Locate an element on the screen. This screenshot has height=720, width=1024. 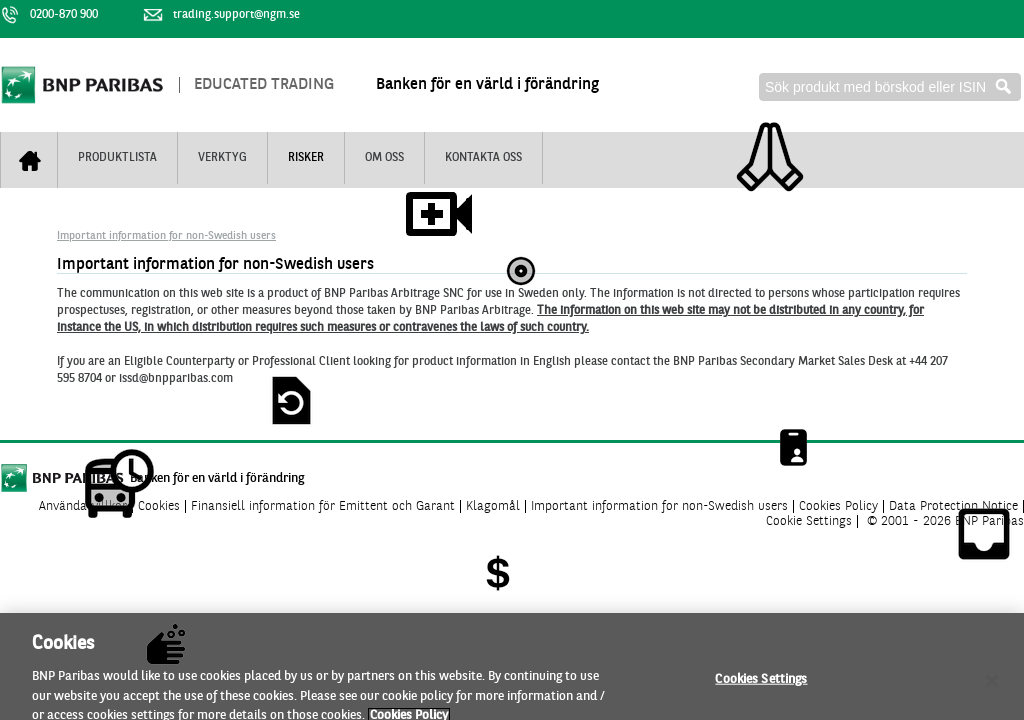
view bus or transit departure times is located at coordinates (119, 483).